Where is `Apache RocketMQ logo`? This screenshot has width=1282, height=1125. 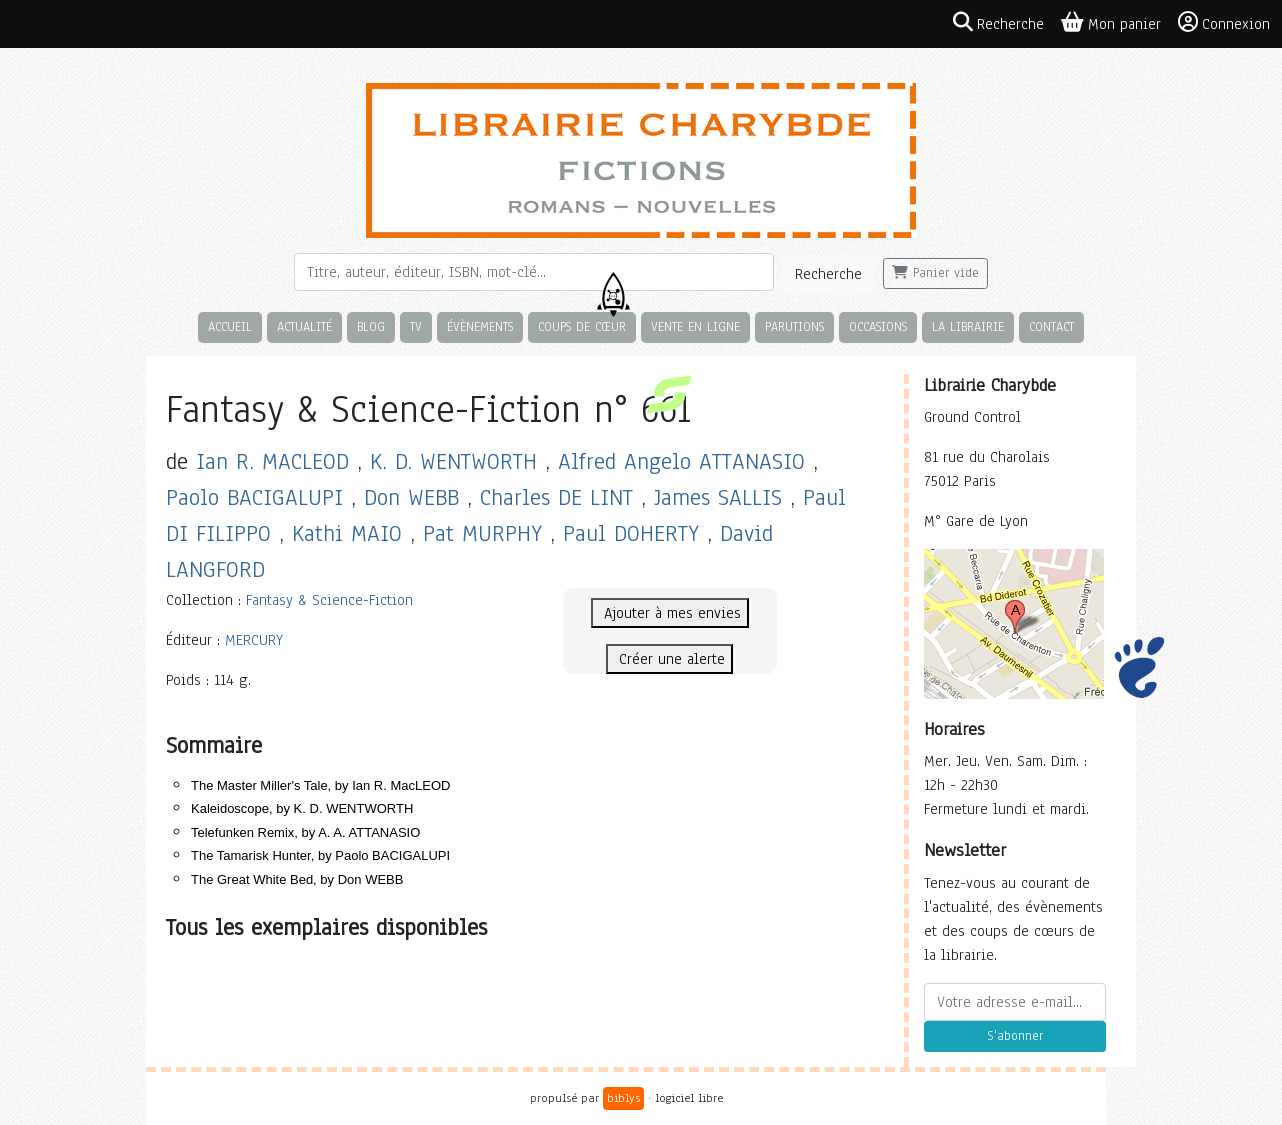
Apache RocketMQ logo is located at coordinates (613, 294).